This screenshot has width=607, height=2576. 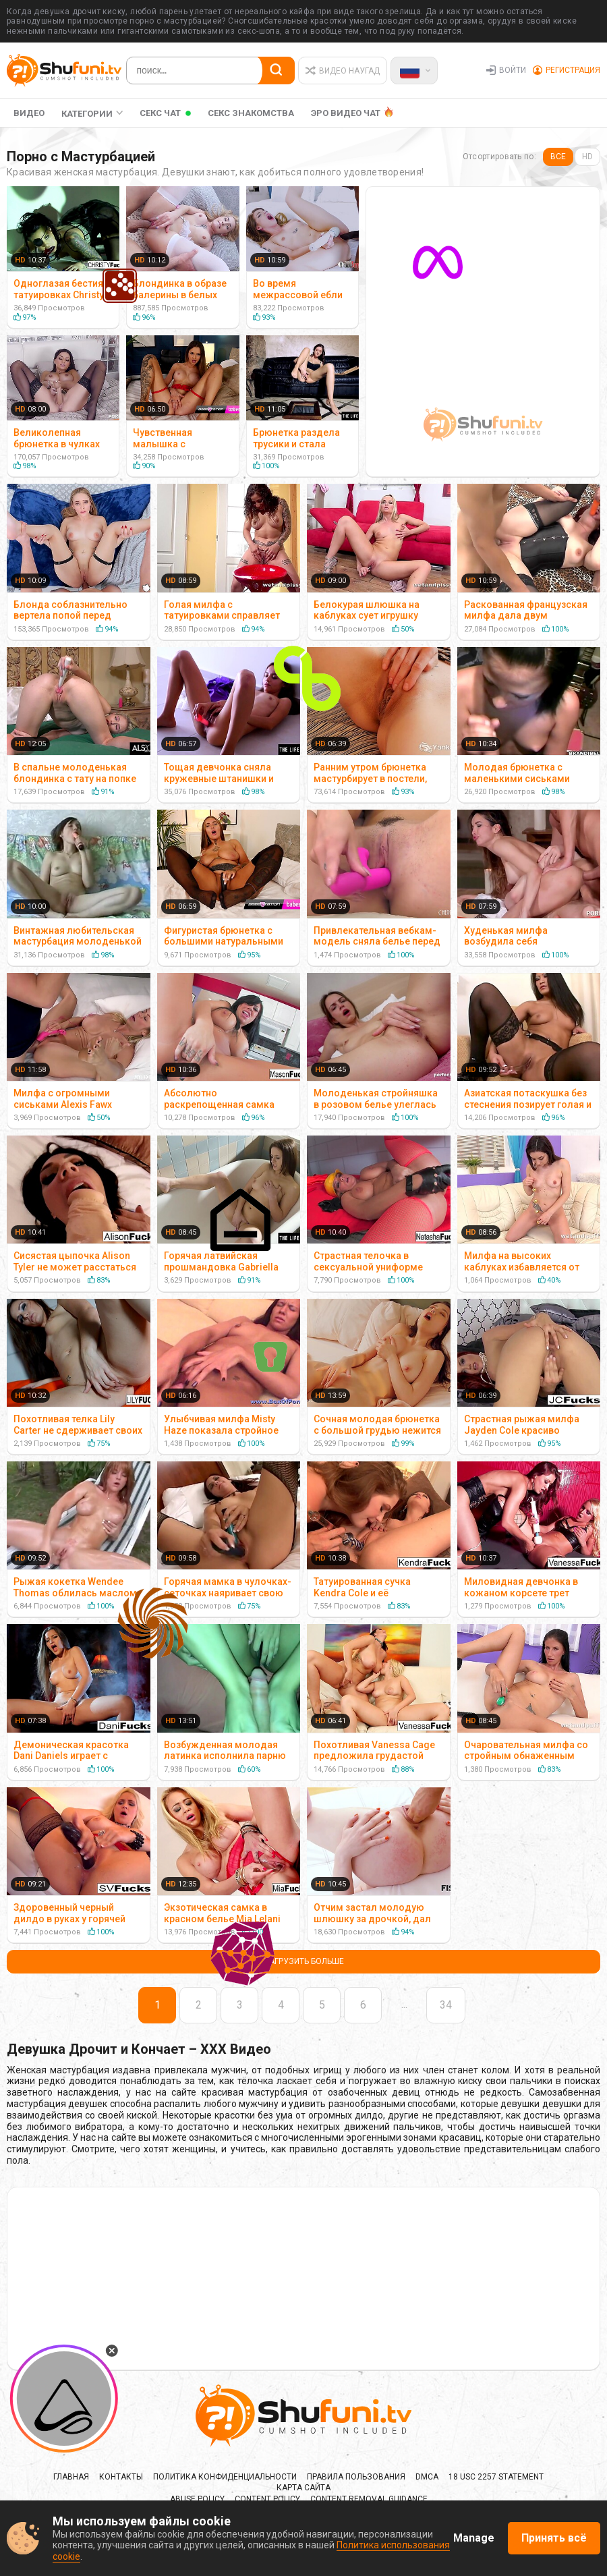 I want to click on cloudbees company logo, so click(x=307, y=678).